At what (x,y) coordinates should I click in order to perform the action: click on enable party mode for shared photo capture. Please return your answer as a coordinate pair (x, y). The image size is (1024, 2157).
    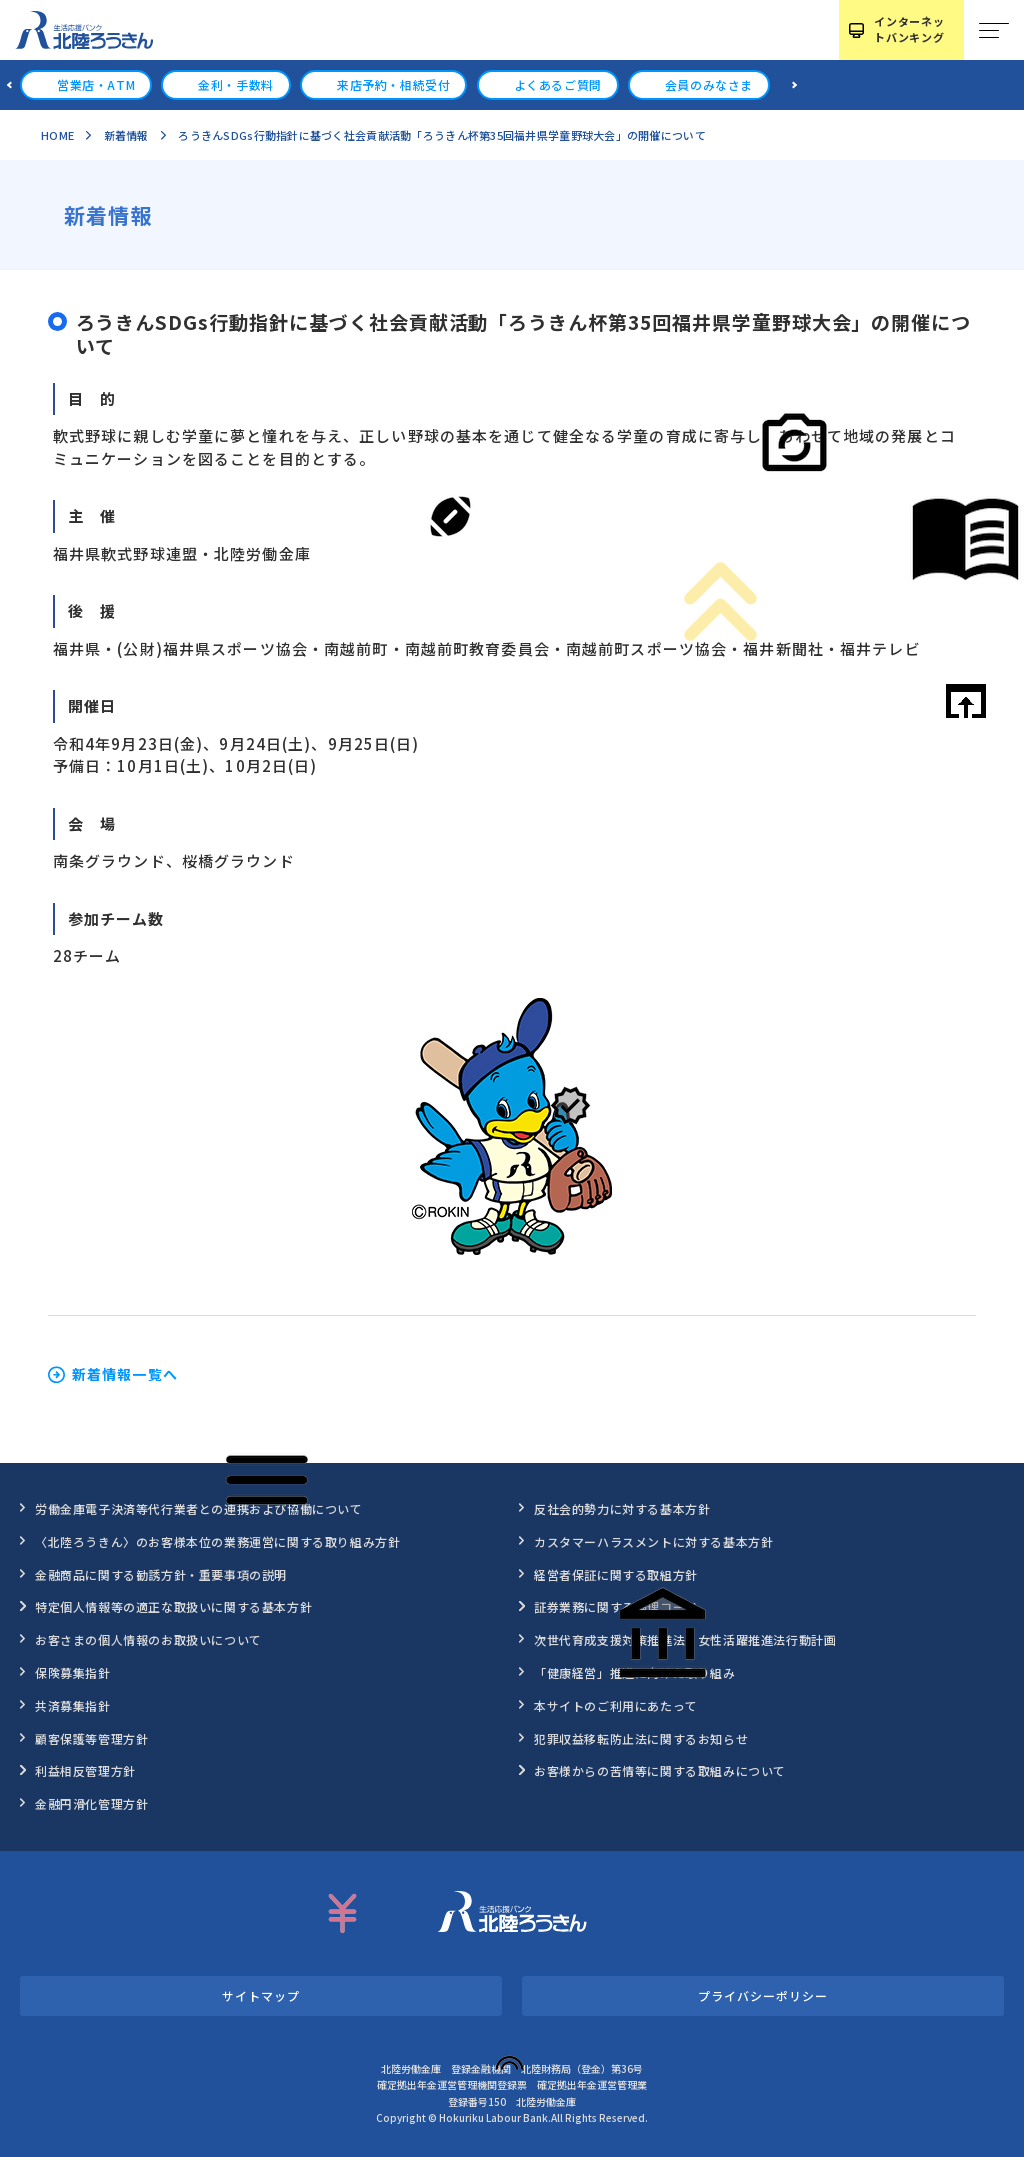
    Looking at the image, I should click on (794, 445).